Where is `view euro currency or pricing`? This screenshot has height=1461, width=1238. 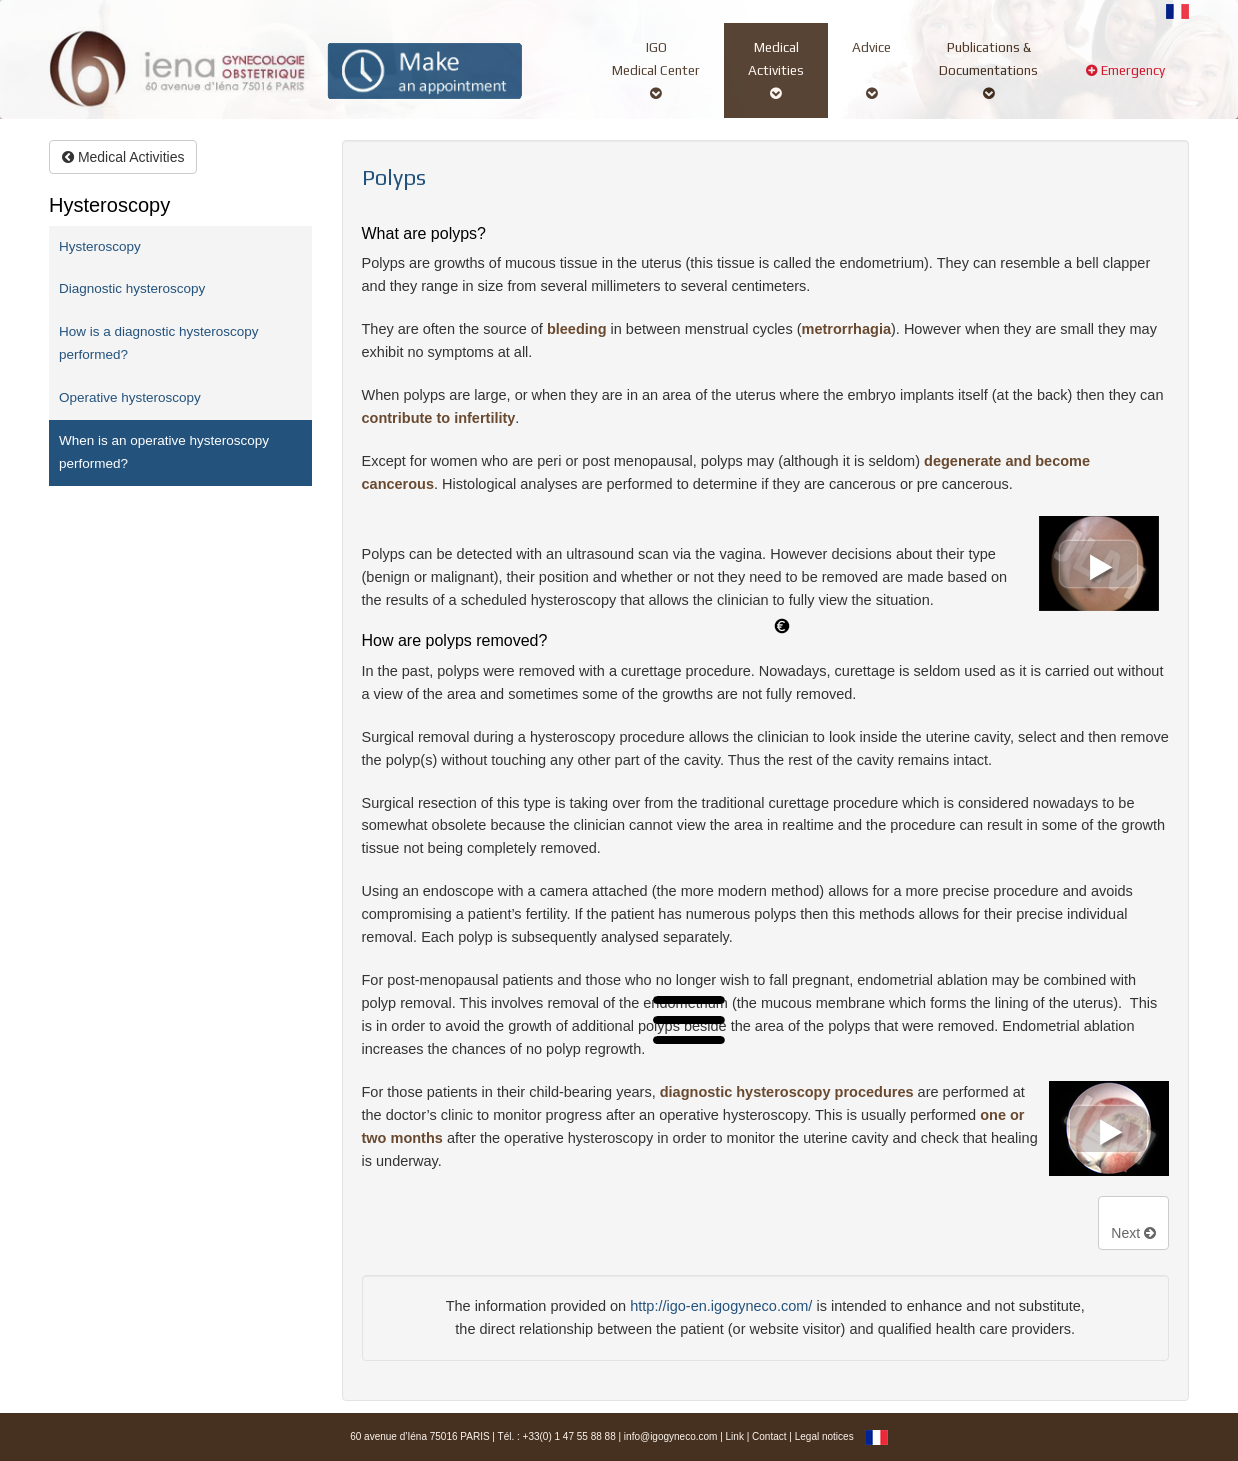 view euro currency or pricing is located at coordinates (782, 626).